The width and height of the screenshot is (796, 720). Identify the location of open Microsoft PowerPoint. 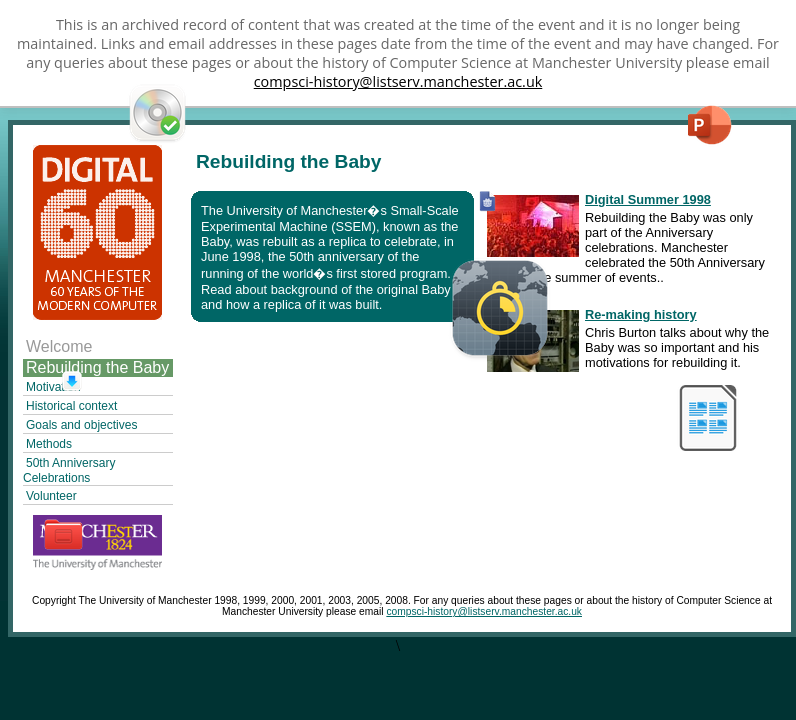
(710, 125).